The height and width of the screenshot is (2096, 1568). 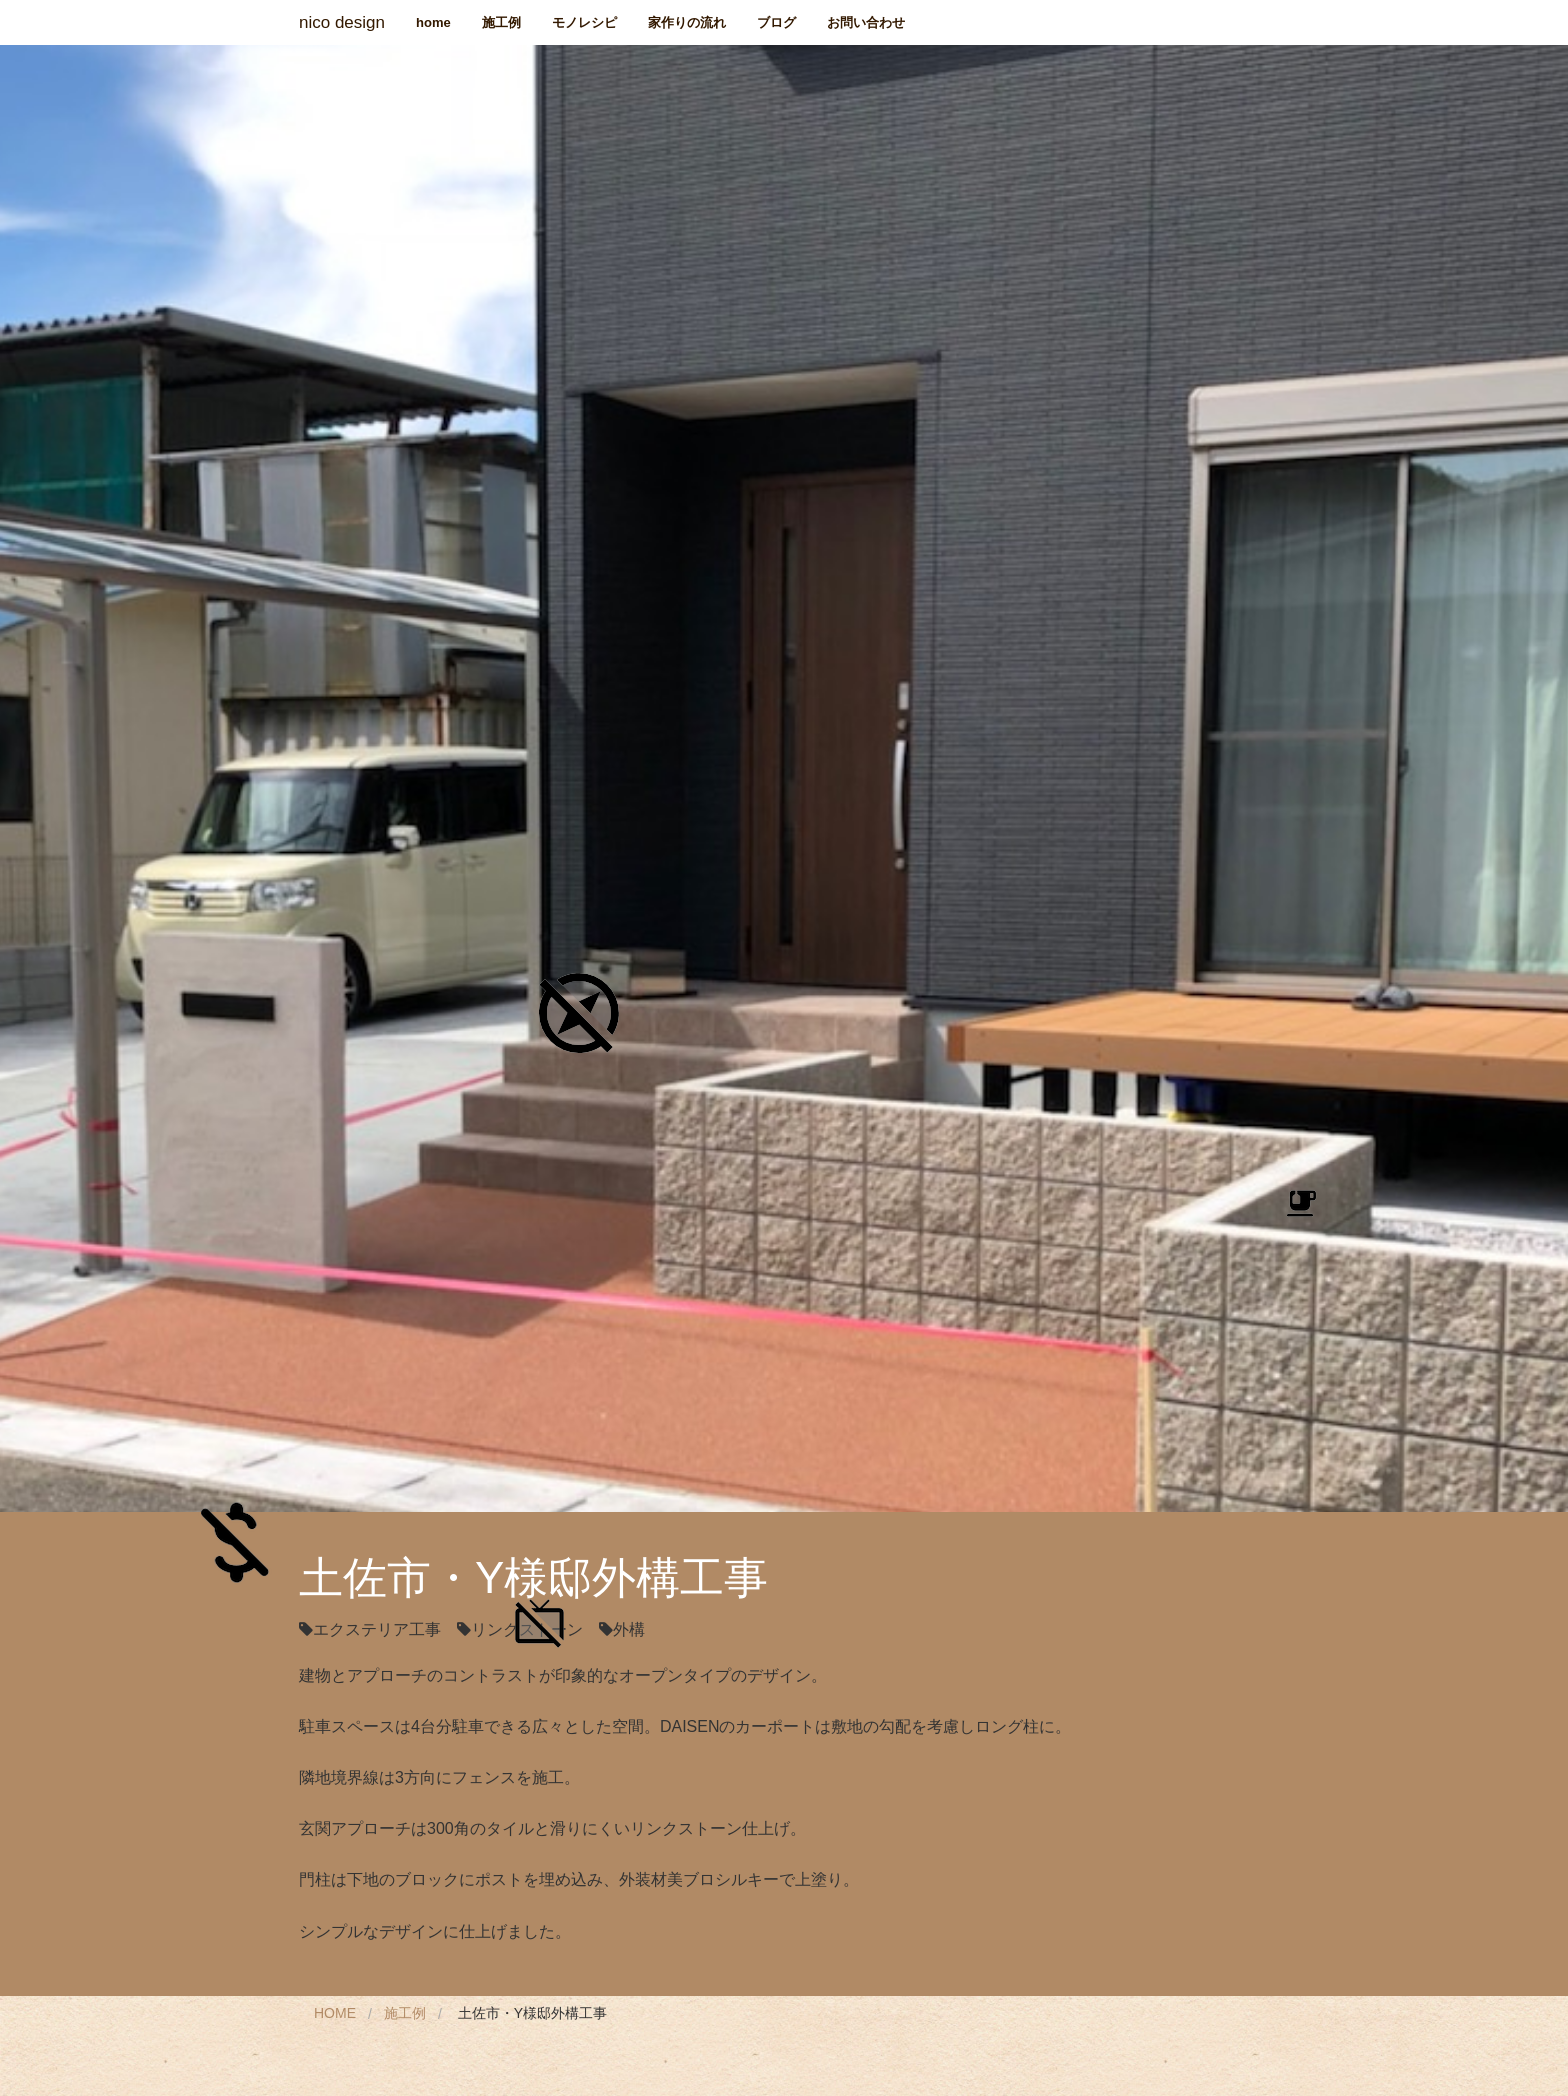 I want to click on indicates no cost or free item, so click(x=234, y=1542).